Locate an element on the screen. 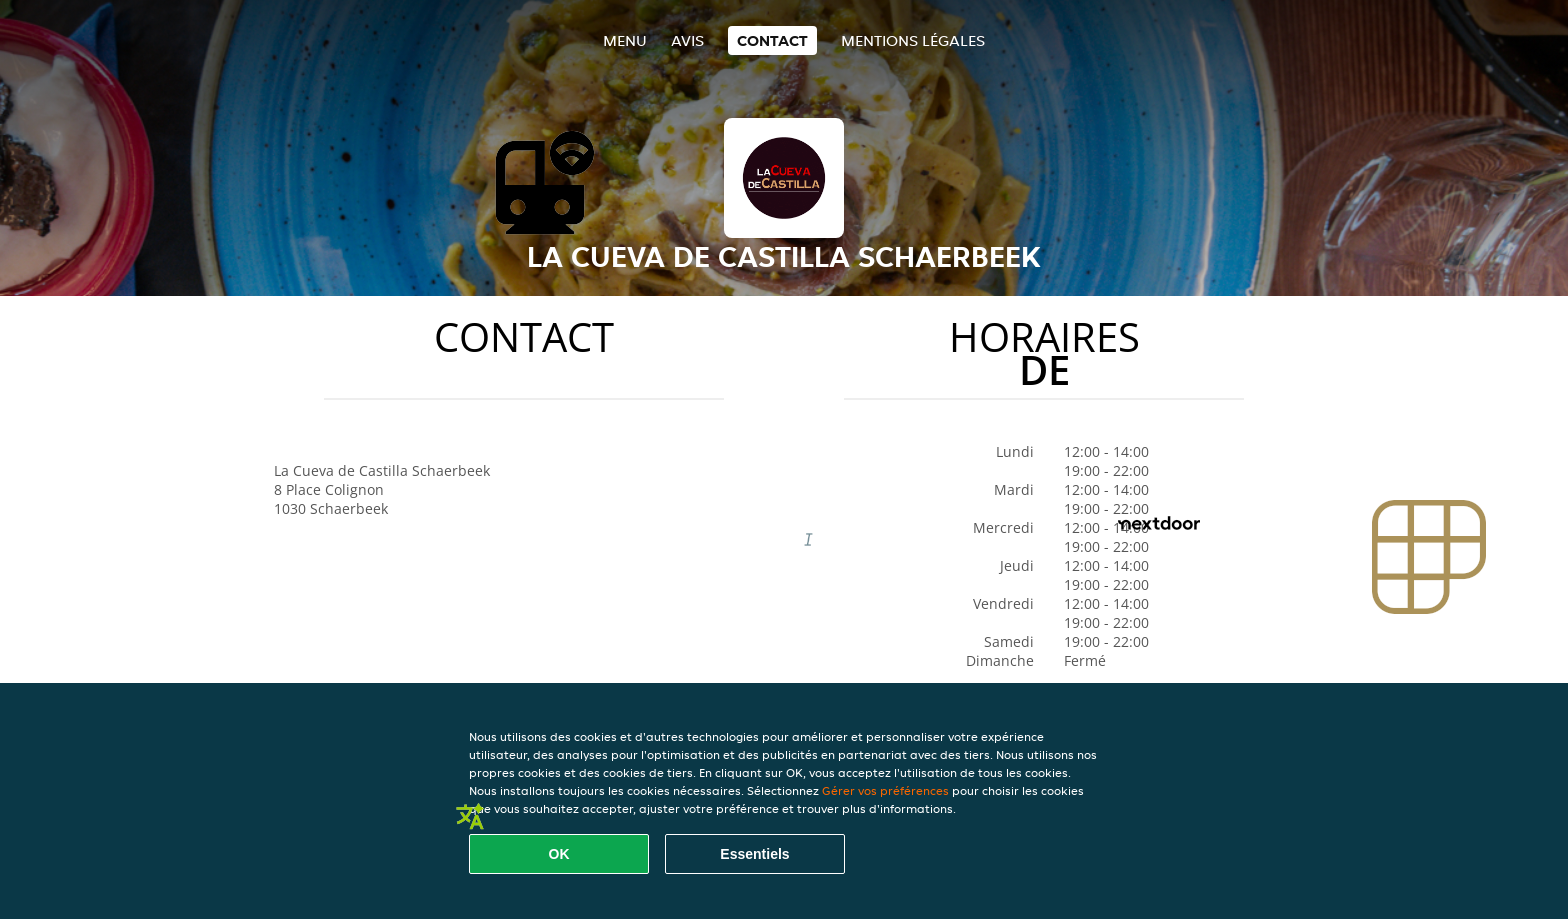 Image resolution: width=1568 pixels, height=919 pixels. open the nextdoor app is located at coordinates (1159, 523).